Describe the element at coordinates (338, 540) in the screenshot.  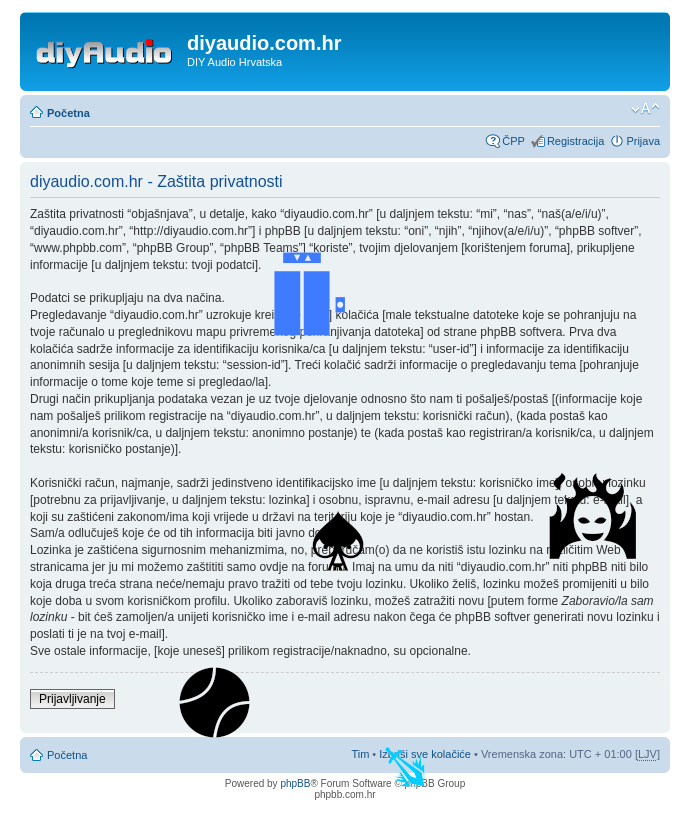
I see `indicates death or game over in a card game` at that location.